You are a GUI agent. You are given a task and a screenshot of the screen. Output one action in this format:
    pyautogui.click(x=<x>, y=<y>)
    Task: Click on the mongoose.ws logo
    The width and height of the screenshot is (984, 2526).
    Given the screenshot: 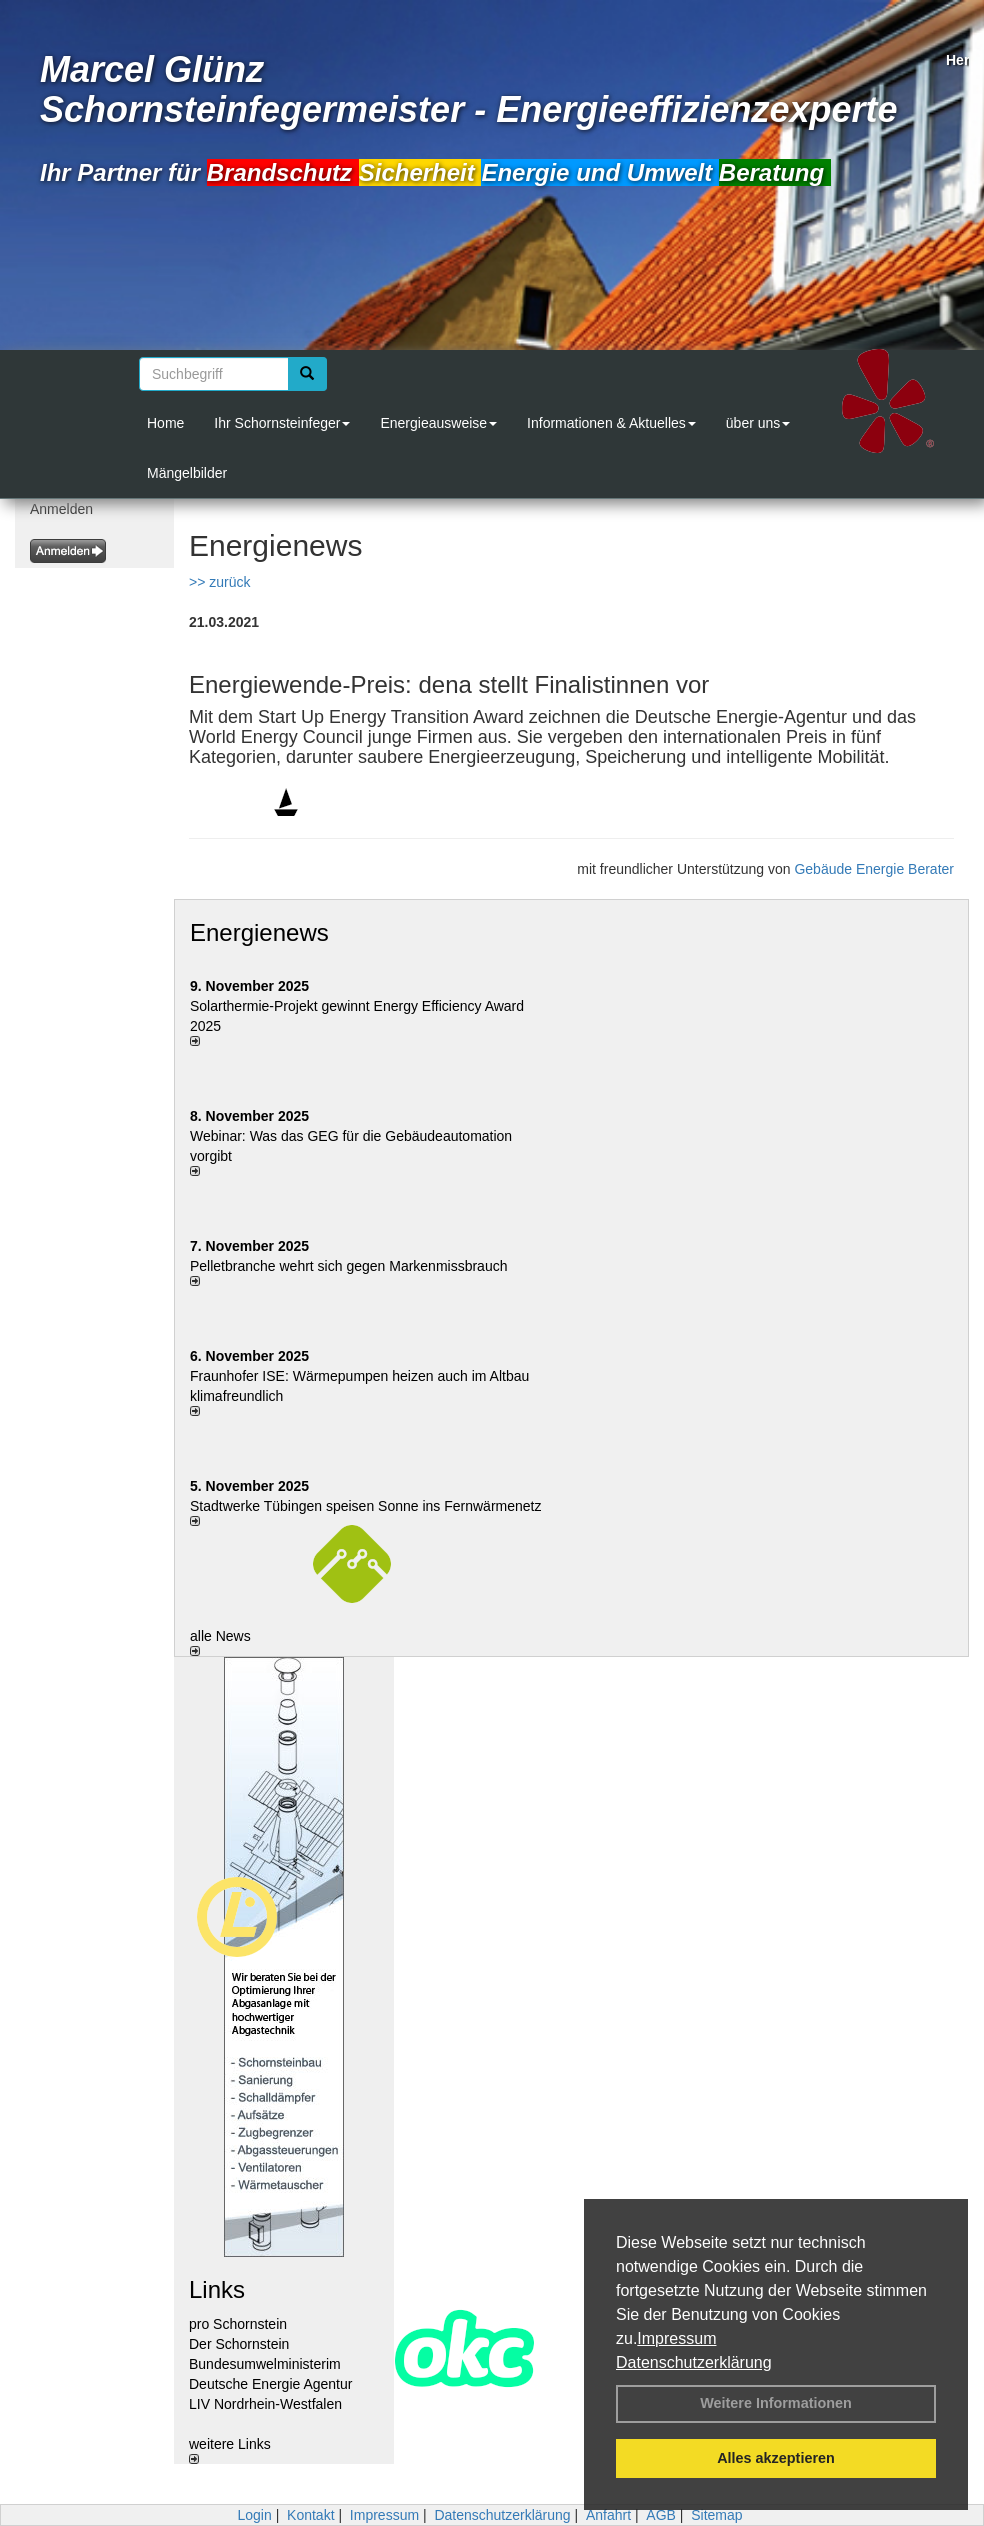 What is the action you would take?
    pyautogui.click(x=352, y=1564)
    